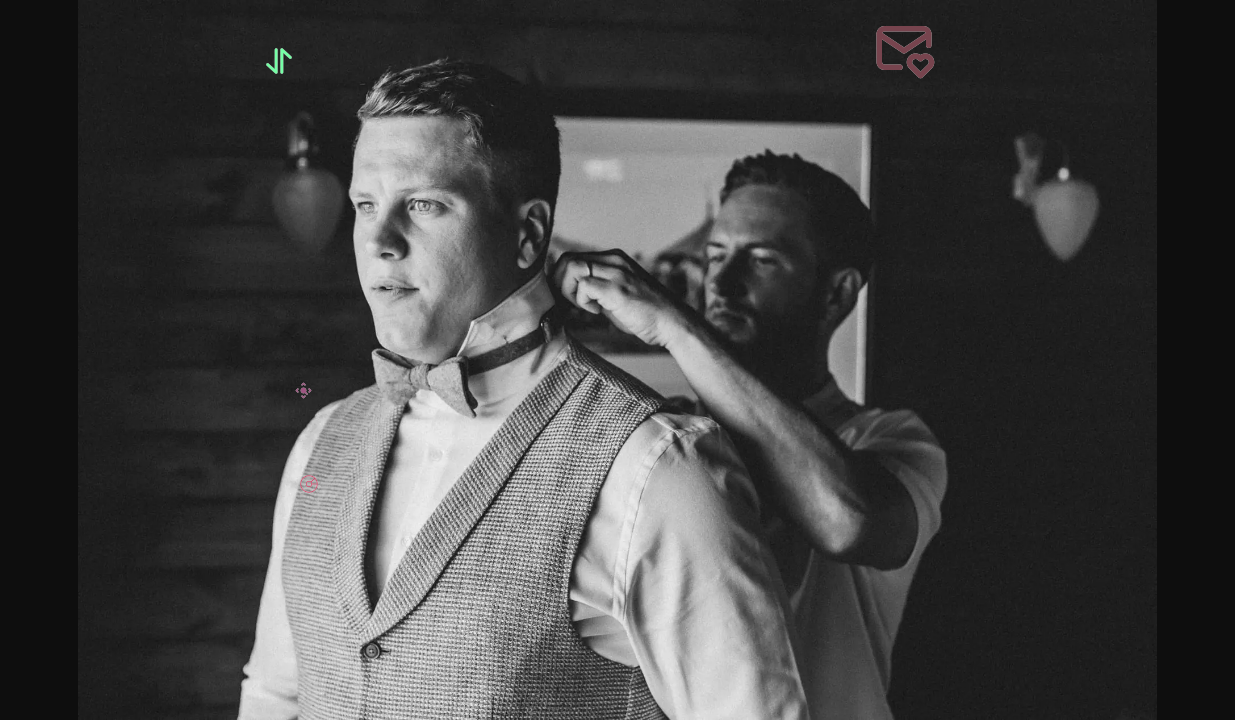  I want to click on view favorite or loved emails, so click(904, 48).